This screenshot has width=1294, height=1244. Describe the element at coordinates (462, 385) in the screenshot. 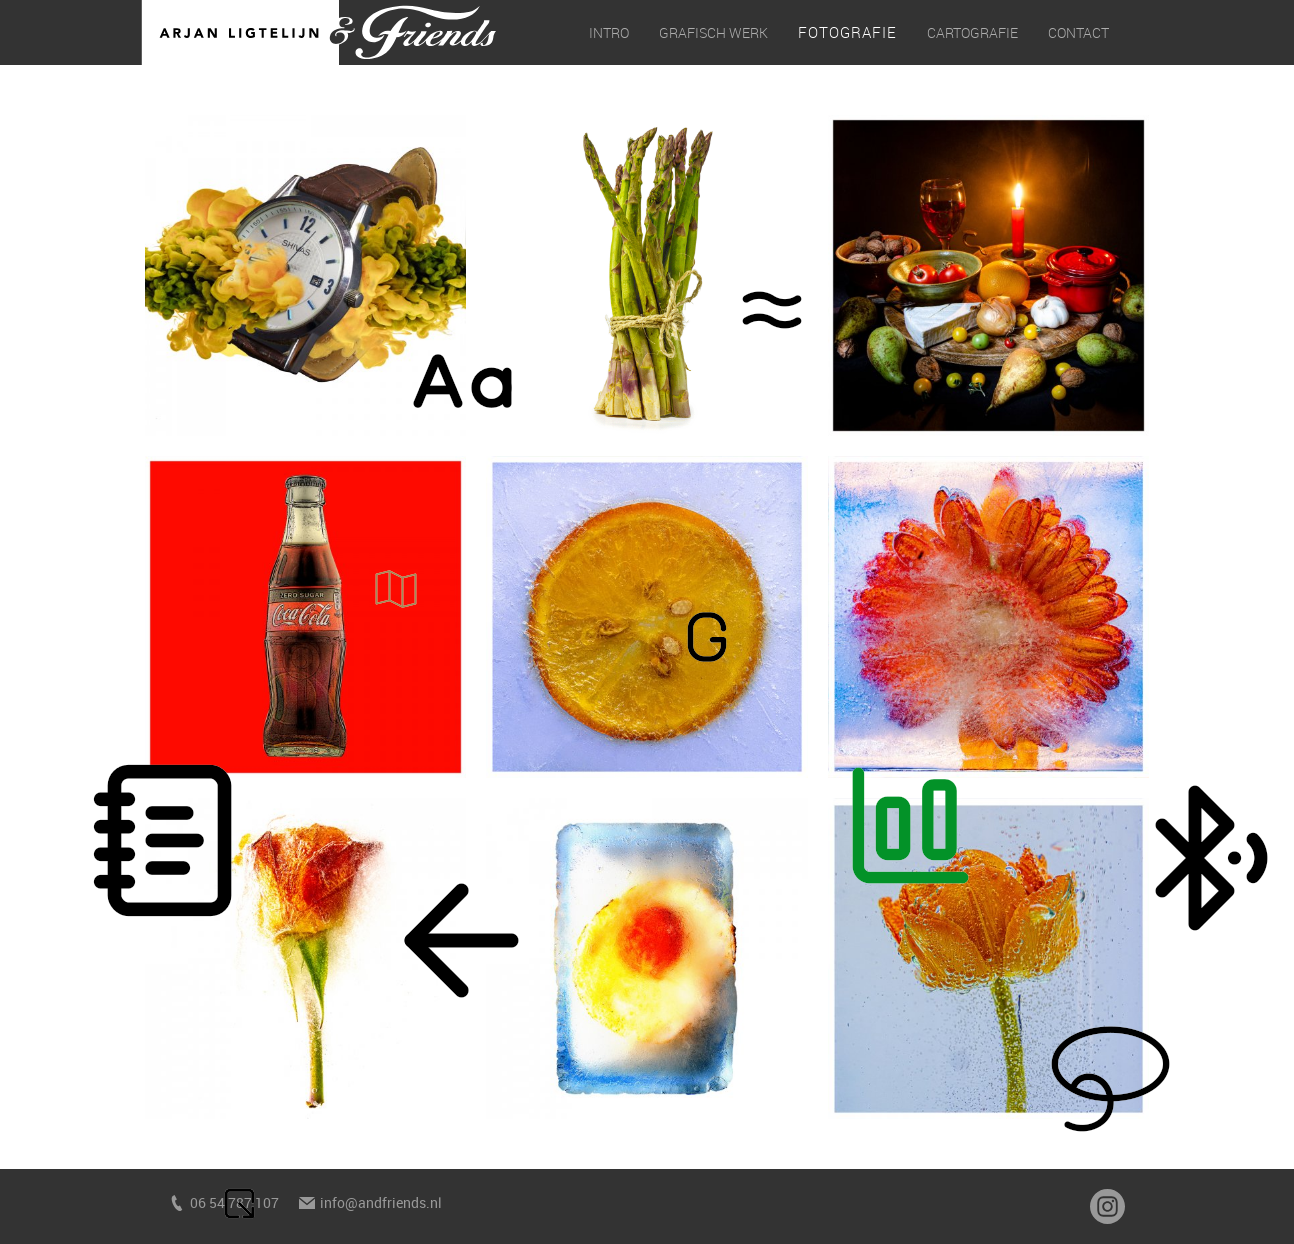

I see `toggle case-sensitive search matching` at that location.